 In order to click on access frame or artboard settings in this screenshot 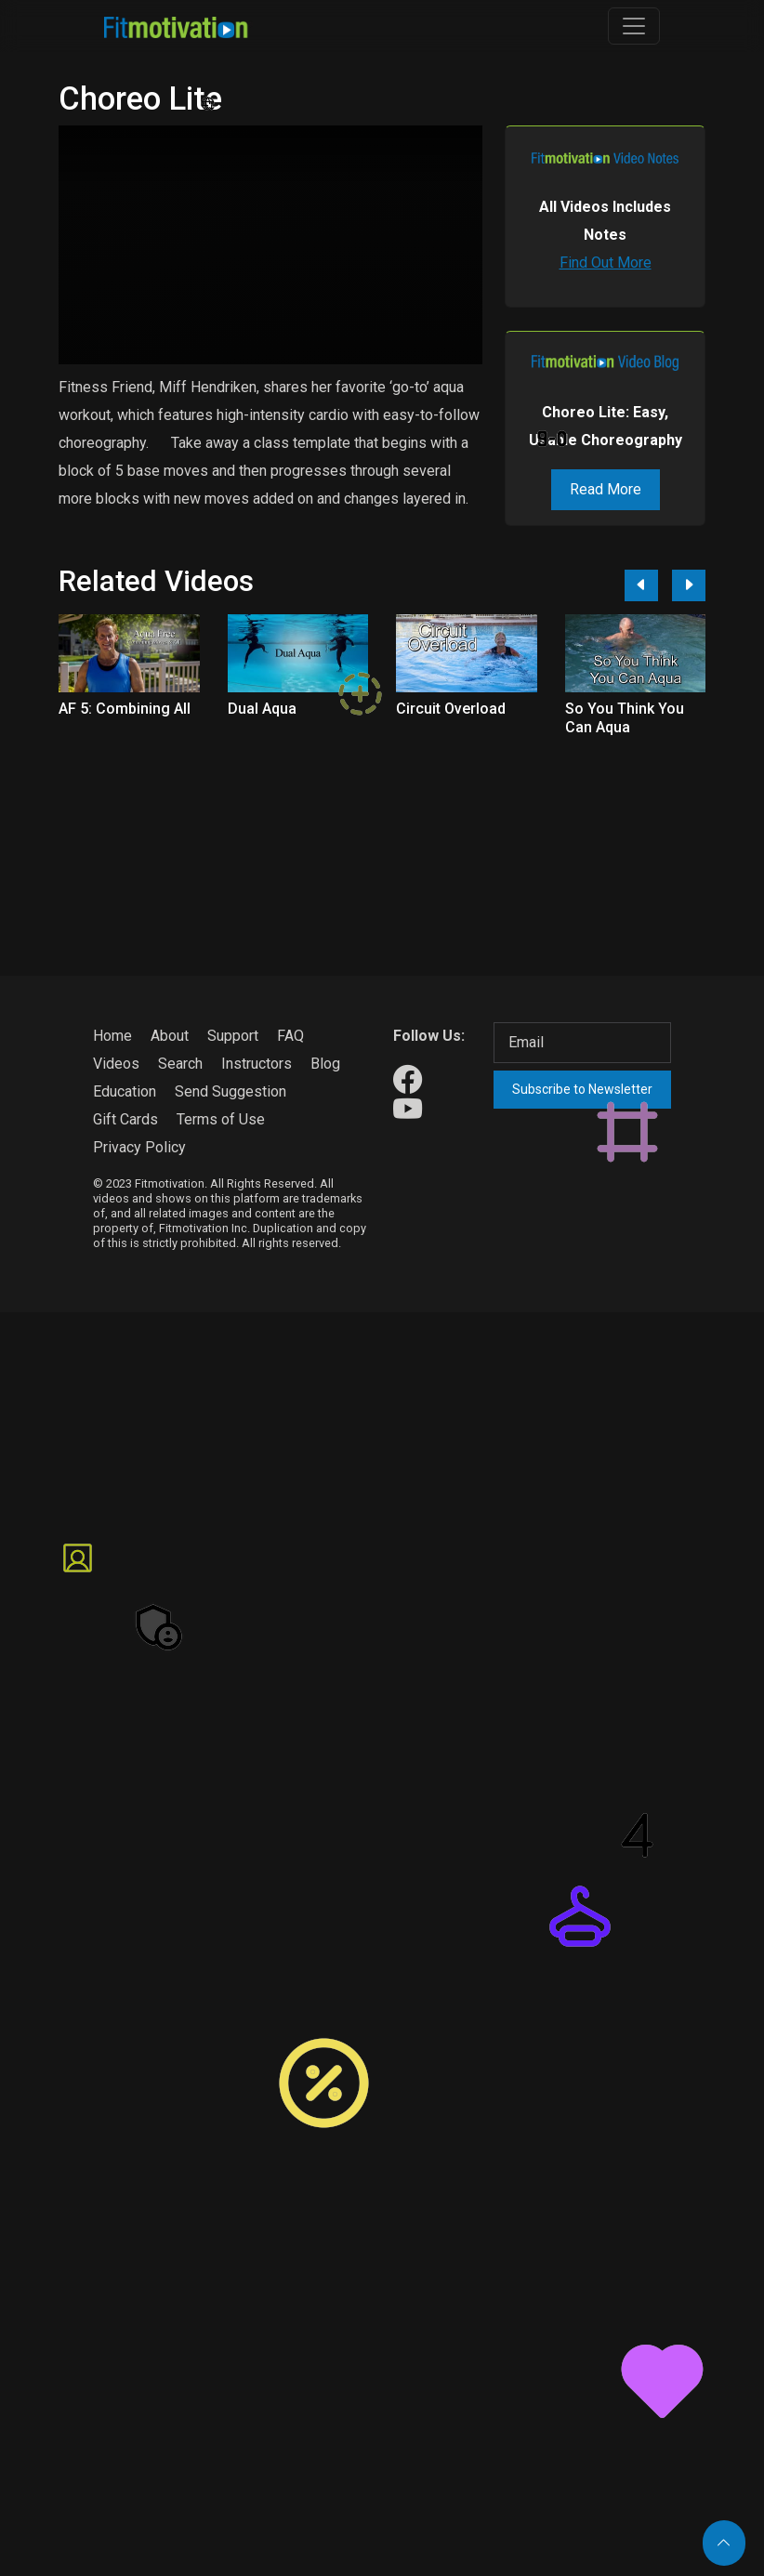, I will do `click(627, 1132)`.